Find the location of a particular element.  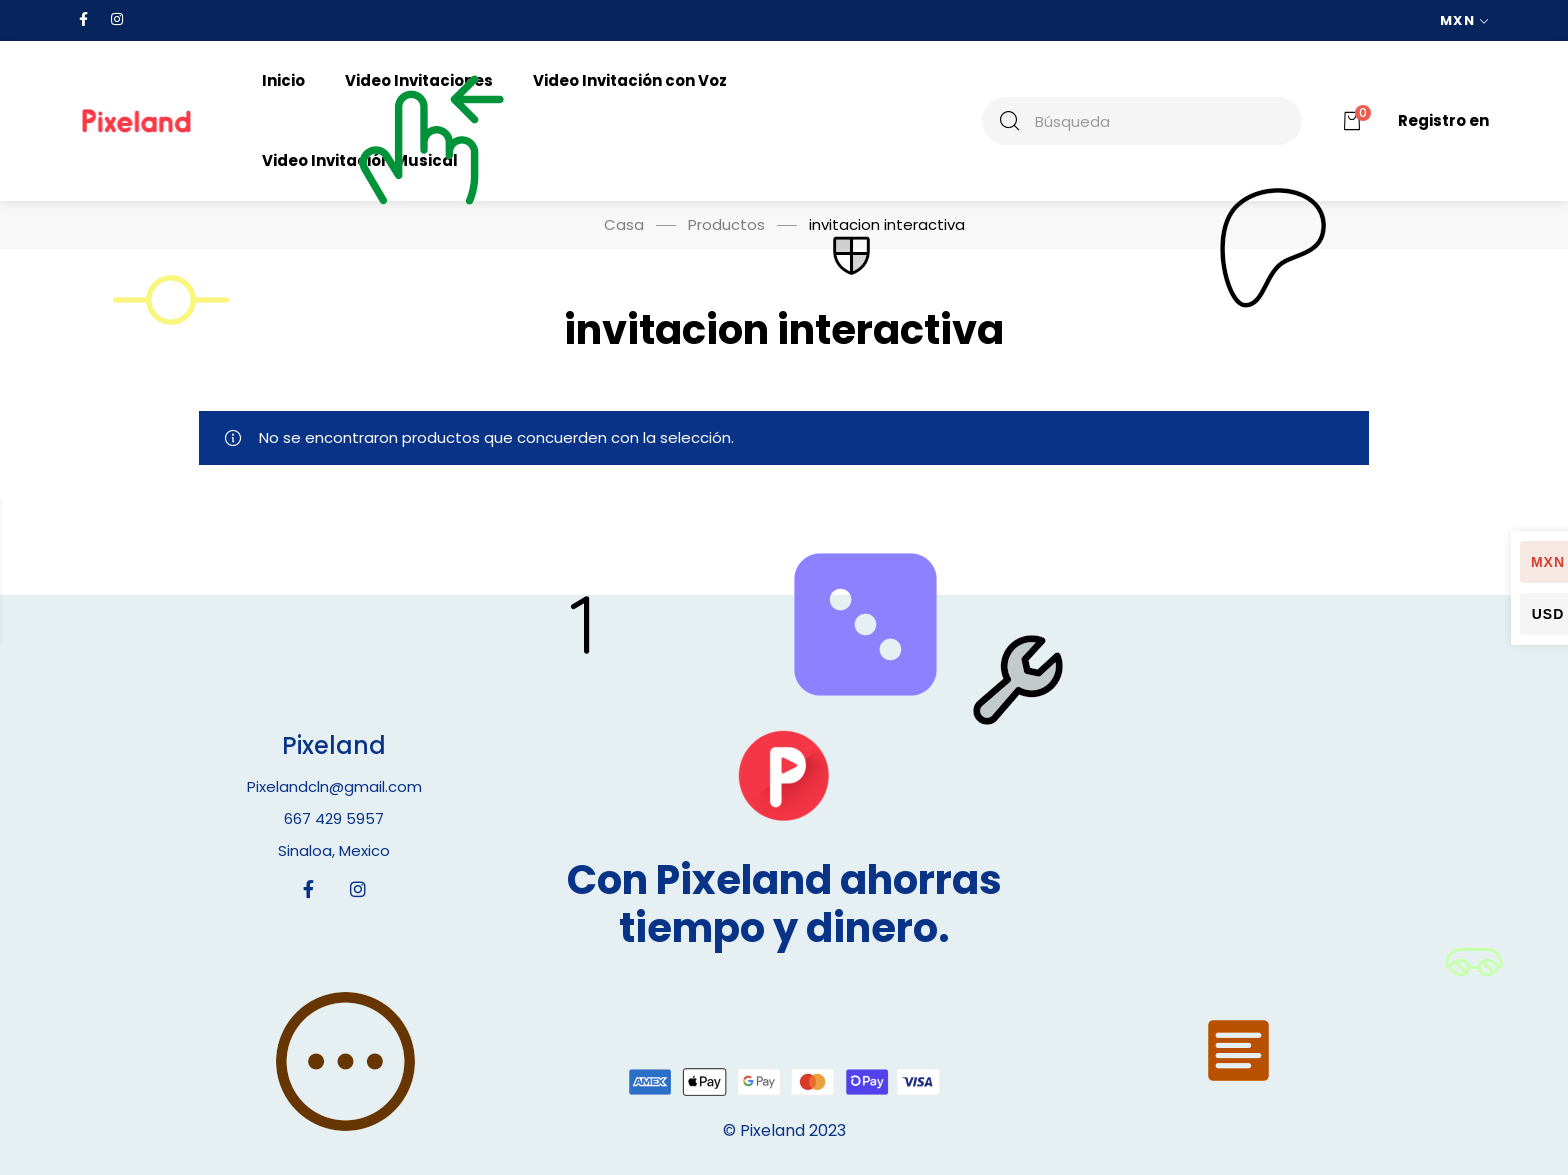

security or protection status indicator is located at coordinates (851, 253).